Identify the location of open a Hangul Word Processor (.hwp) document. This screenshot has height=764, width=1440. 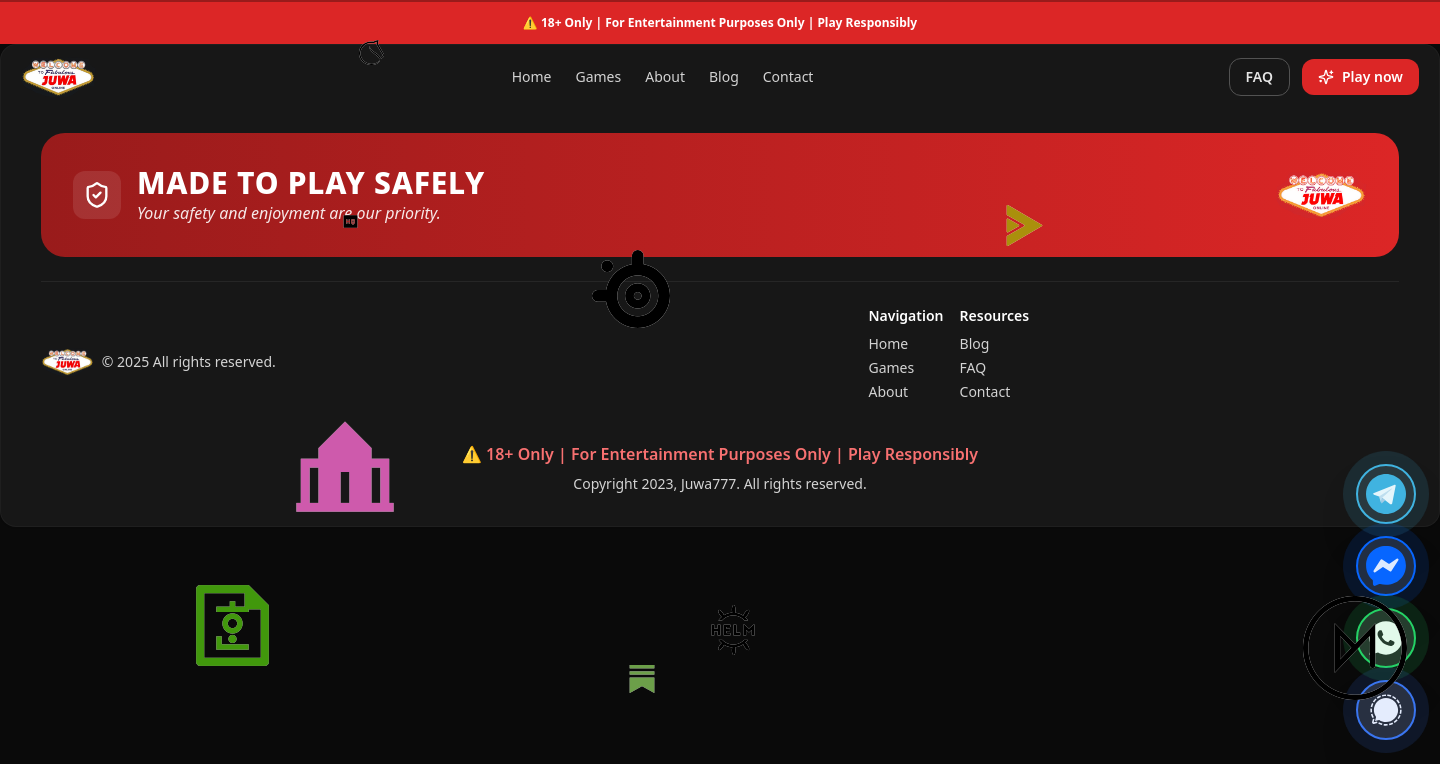
(232, 625).